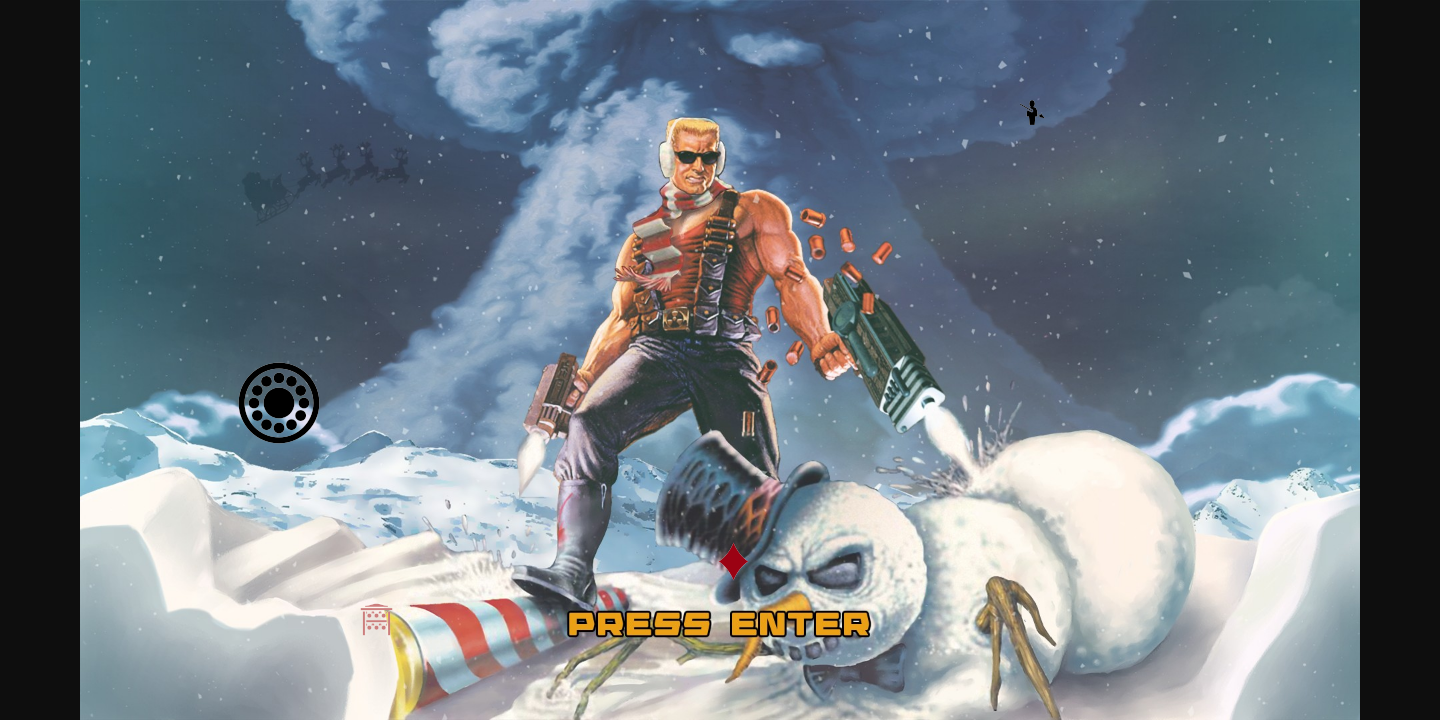 The width and height of the screenshot is (1440, 720). What do you see at coordinates (733, 561) in the screenshot?
I see `indicates diamond suit in card games` at bounding box center [733, 561].